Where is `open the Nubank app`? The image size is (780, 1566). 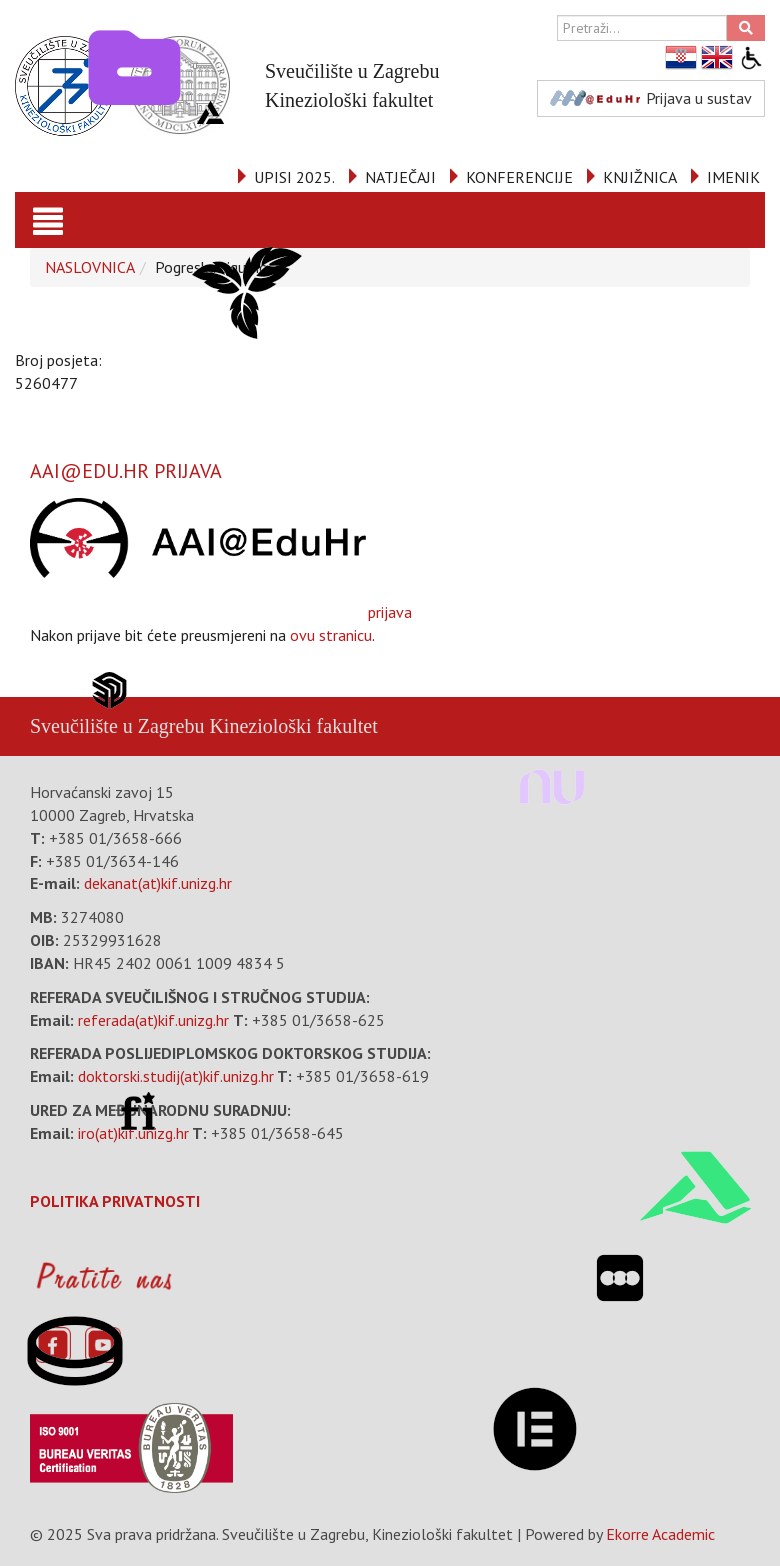 open the Nubank app is located at coordinates (552, 787).